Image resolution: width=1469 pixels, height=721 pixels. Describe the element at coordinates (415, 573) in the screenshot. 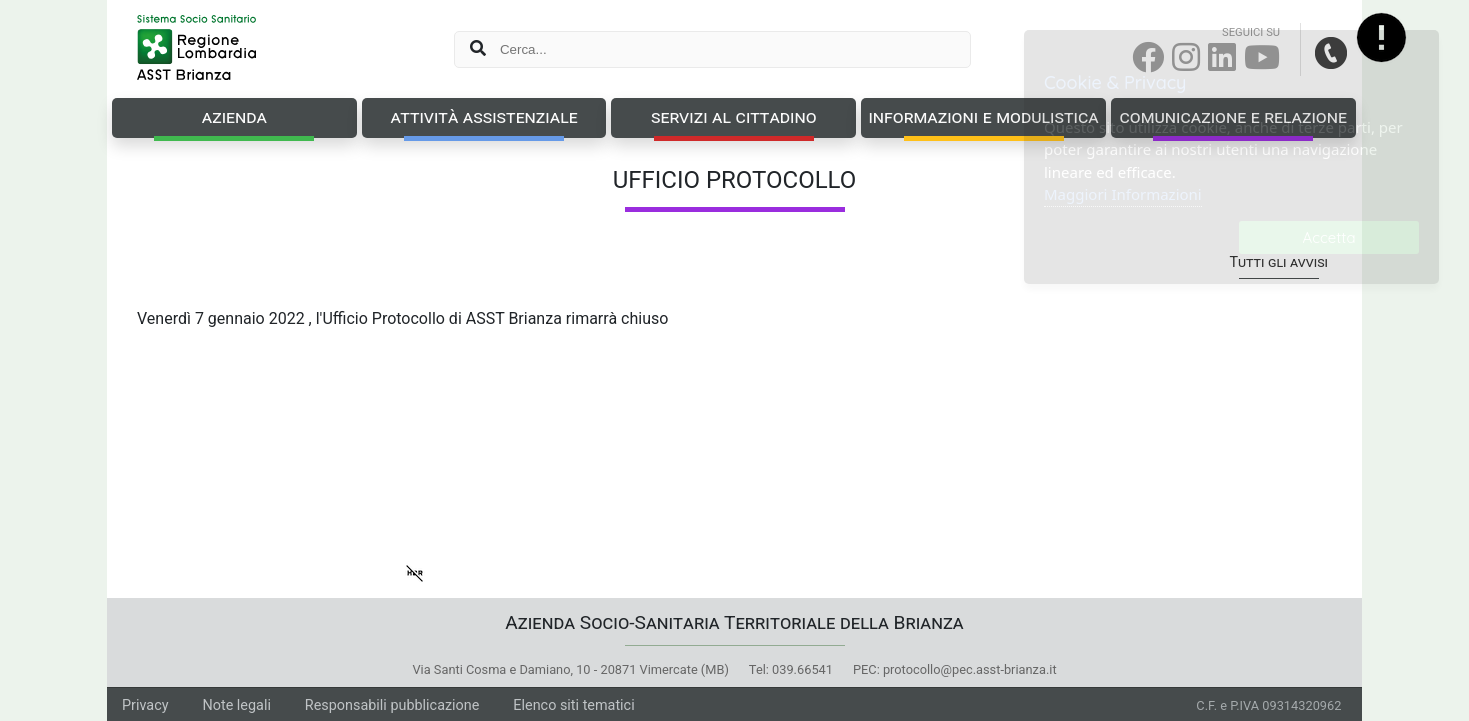

I see `disable HDR mode in camera settings` at that location.